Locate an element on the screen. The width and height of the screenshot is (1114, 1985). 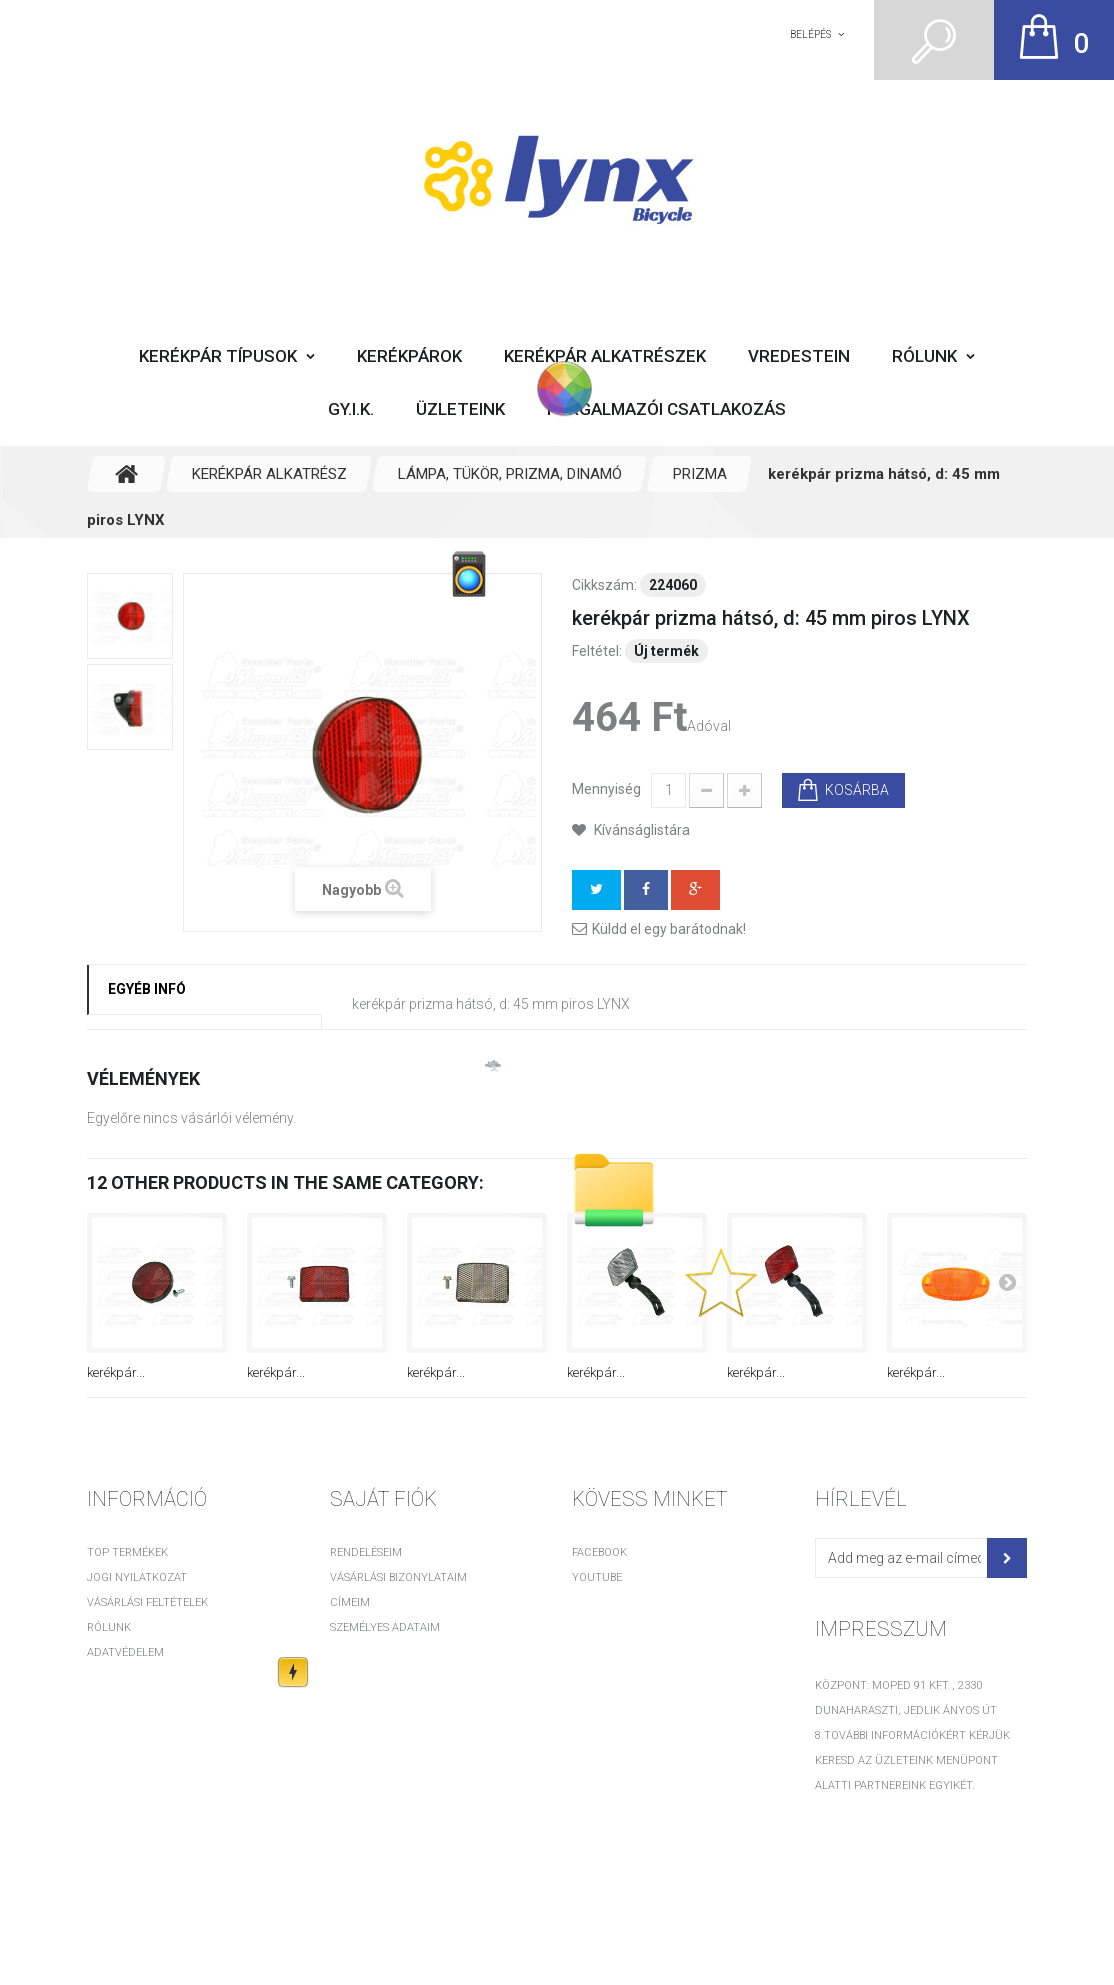
access power and battery settings is located at coordinates (293, 1672).